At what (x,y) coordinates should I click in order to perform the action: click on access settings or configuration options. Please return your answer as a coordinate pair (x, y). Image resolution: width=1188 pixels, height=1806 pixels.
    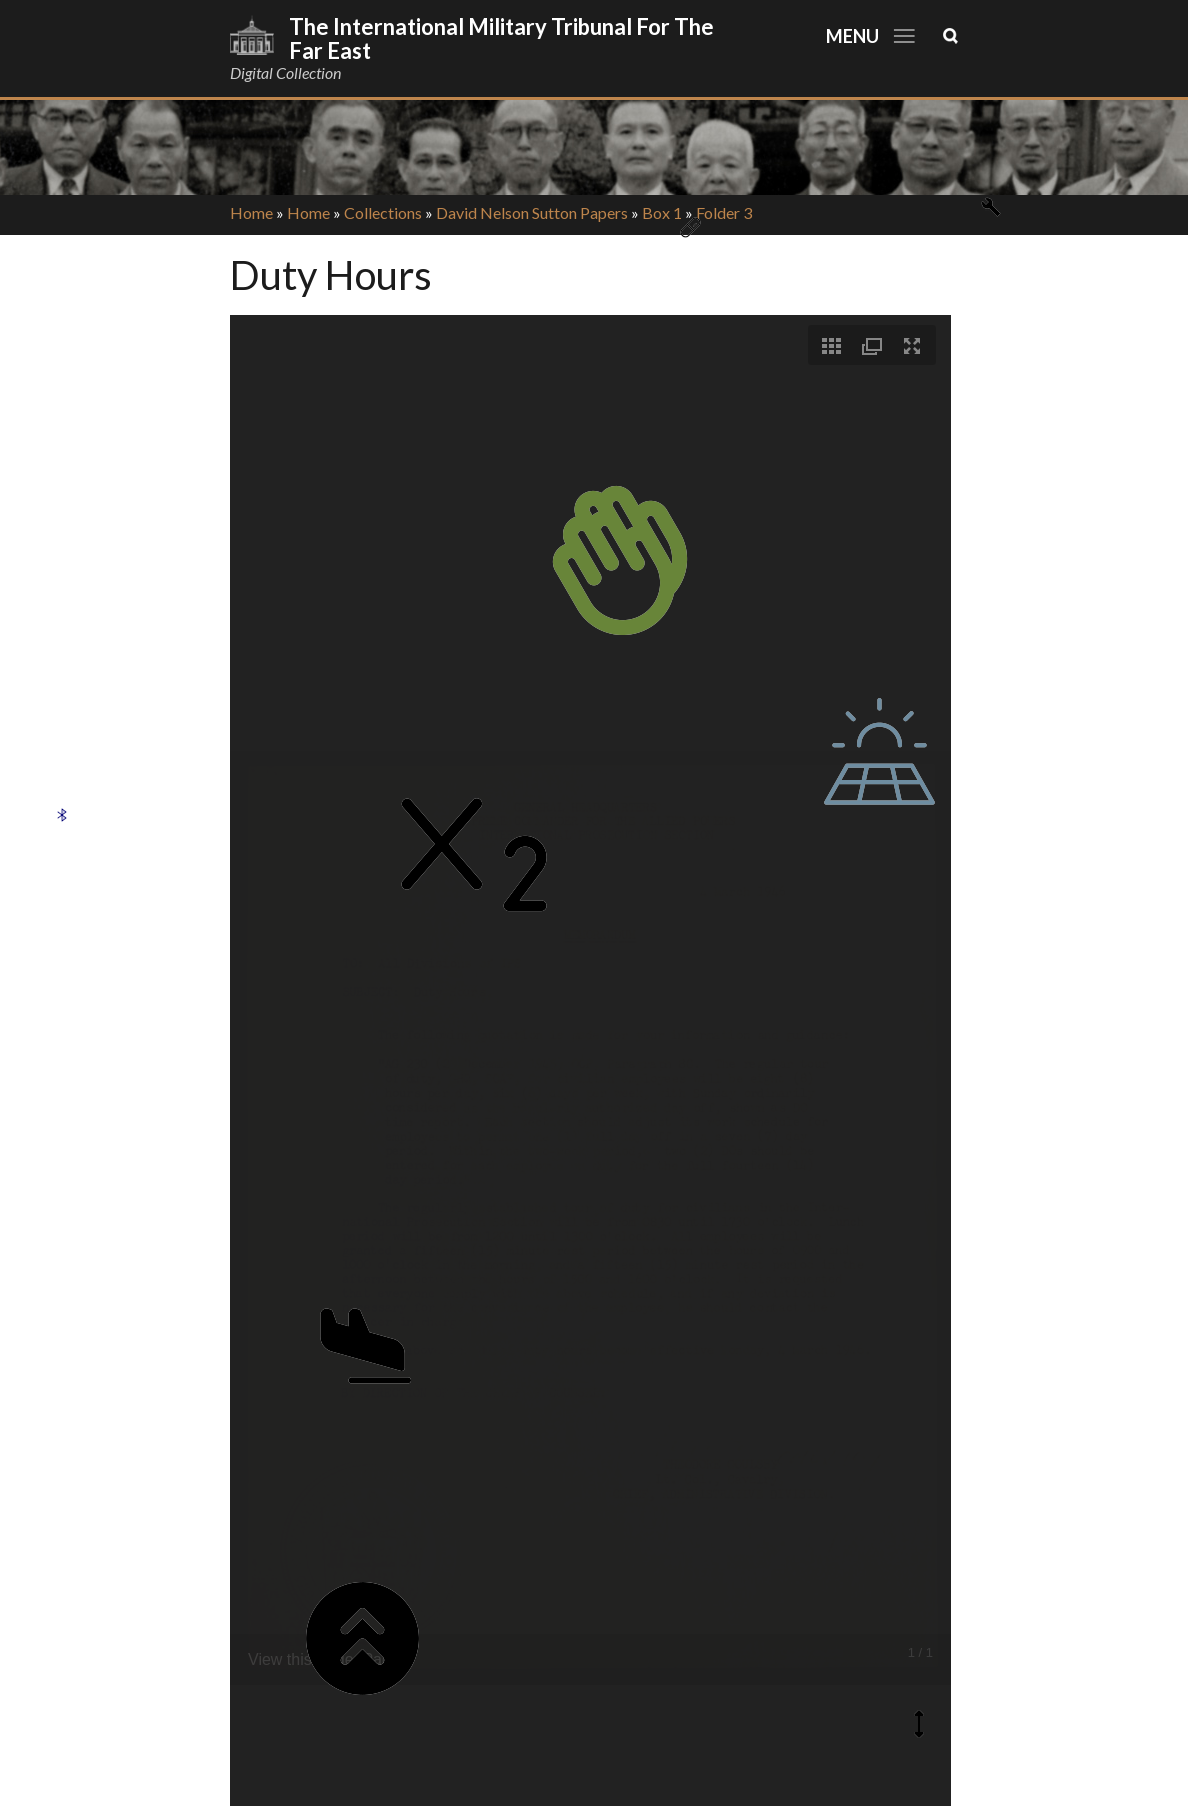
    Looking at the image, I should click on (991, 207).